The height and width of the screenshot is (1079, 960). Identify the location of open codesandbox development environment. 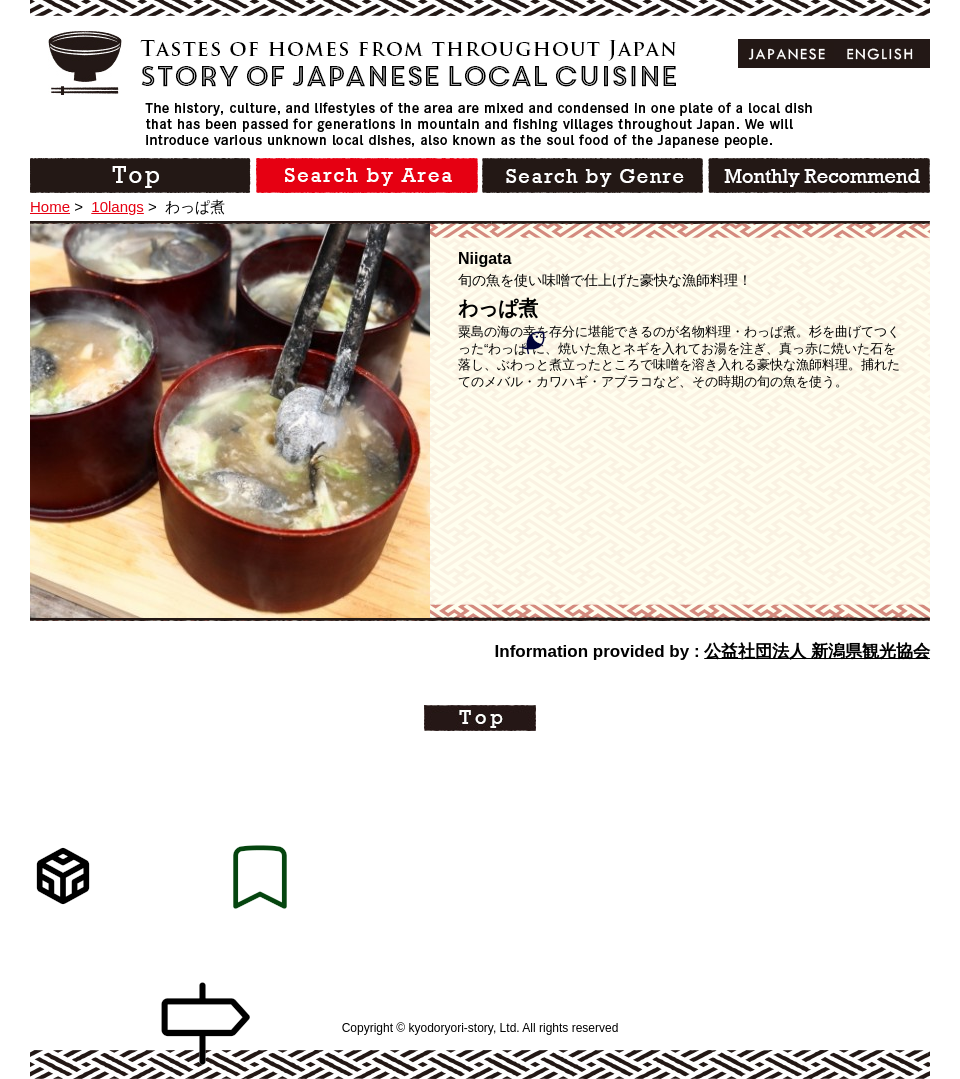
(63, 876).